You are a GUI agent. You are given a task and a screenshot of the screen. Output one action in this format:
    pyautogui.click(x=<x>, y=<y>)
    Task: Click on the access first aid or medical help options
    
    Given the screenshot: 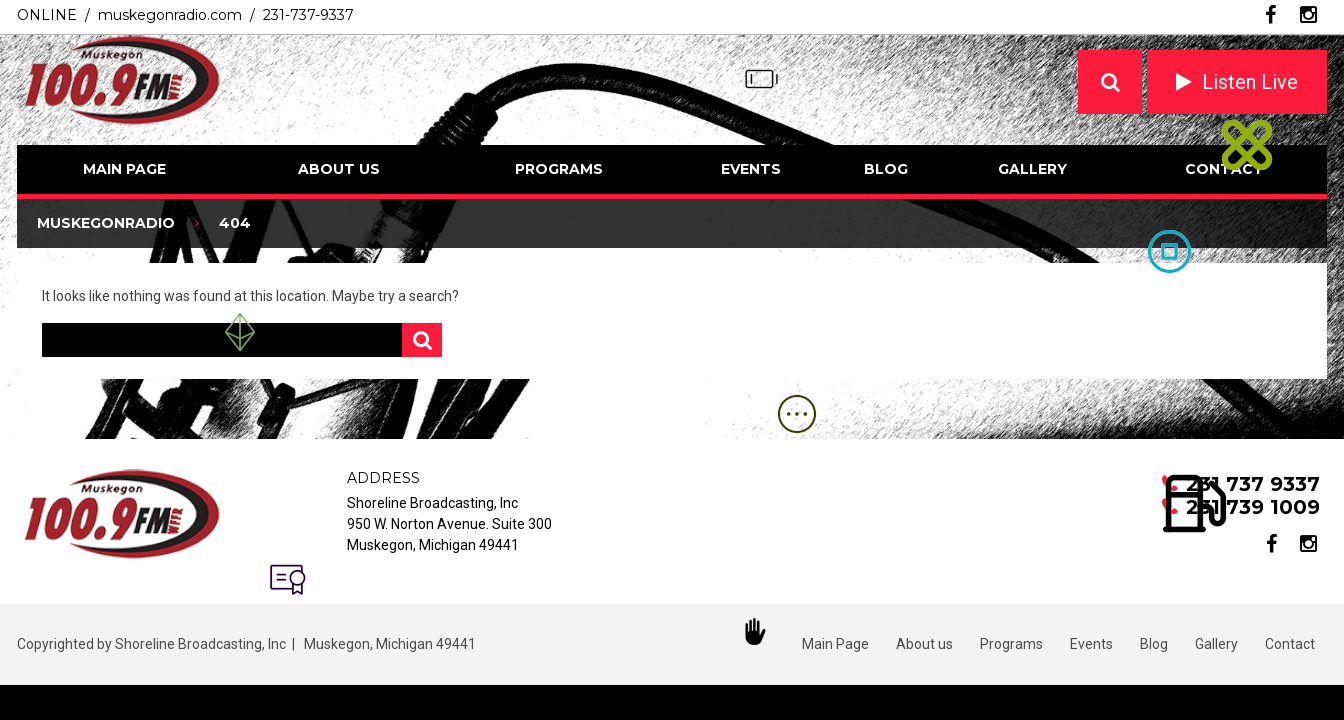 What is the action you would take?
    pyautogui.click(x=1247, y=145)
    